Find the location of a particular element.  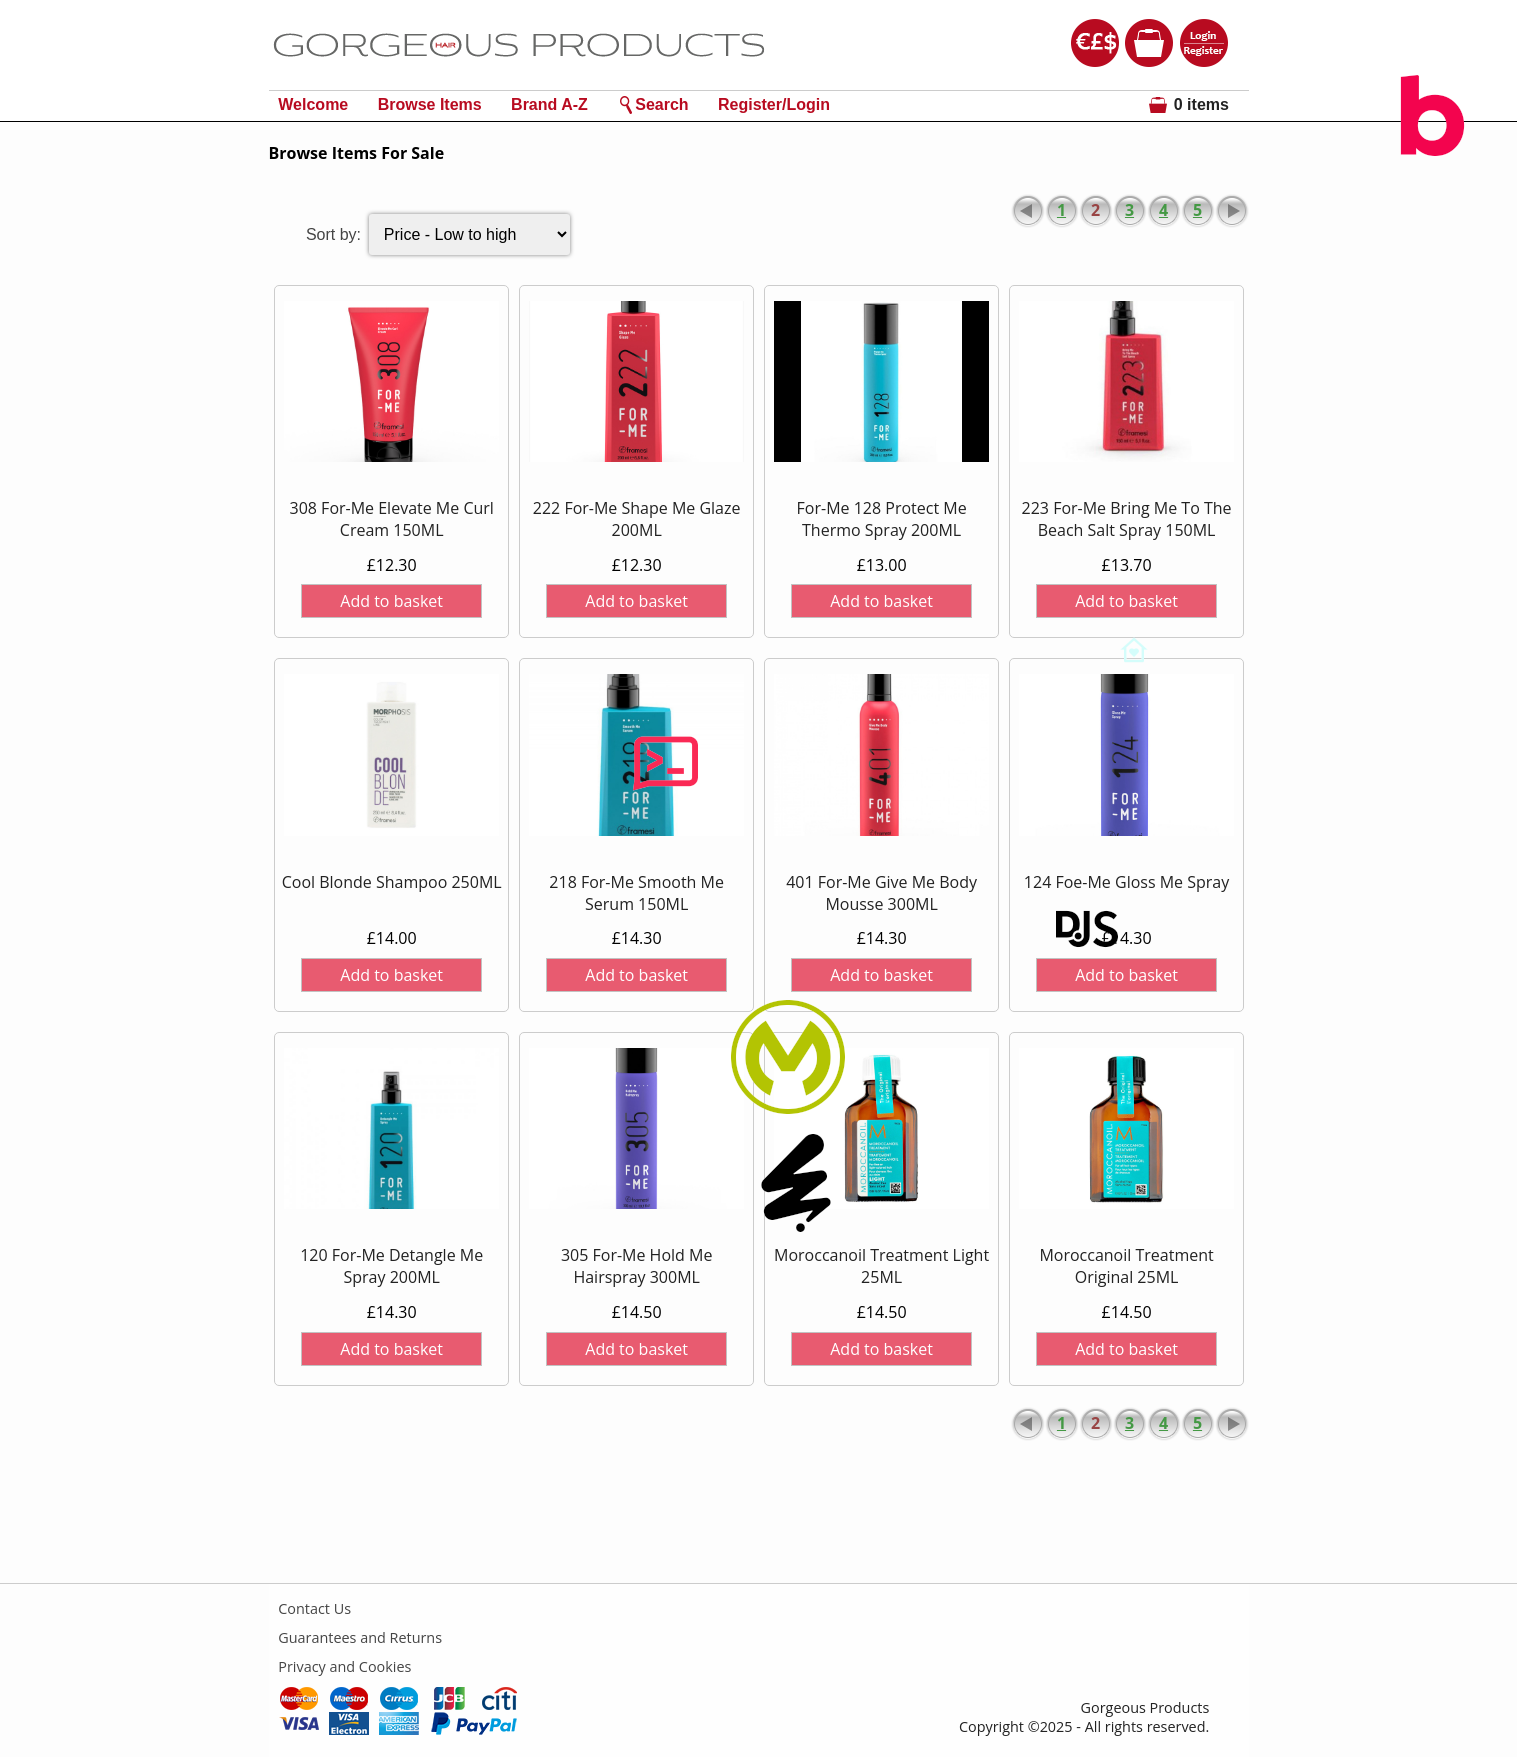

visit envato marketplace is located at coordinates (796, 1183).